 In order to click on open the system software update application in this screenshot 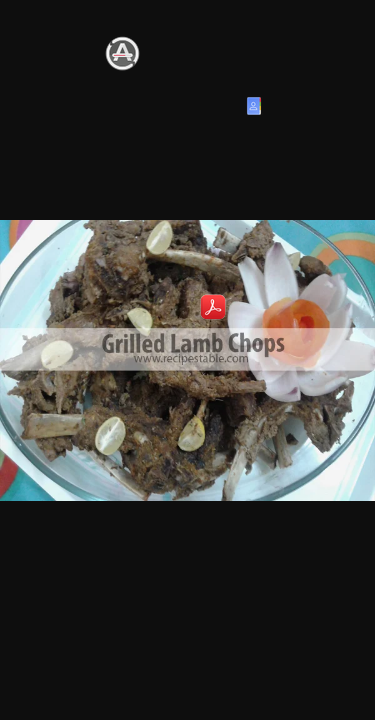, I will do `click(122, 53)`.